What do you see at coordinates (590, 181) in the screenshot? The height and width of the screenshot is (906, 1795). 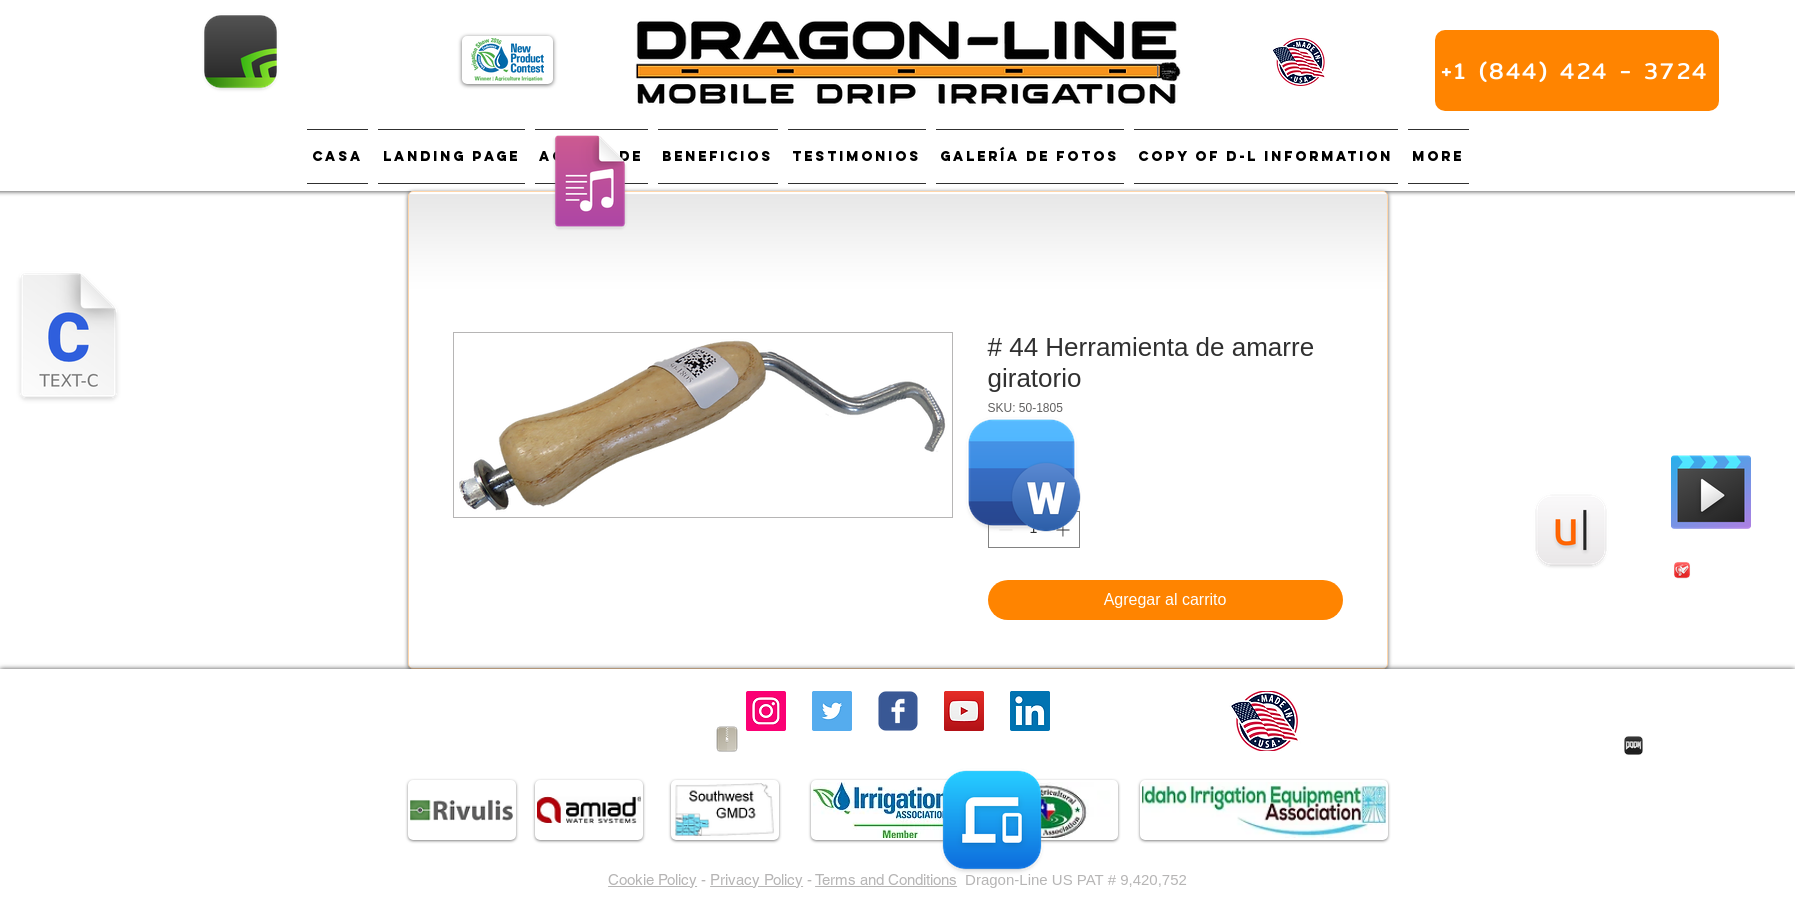 I see `audio playlist file type indicator` at bounding box center [590, 181].